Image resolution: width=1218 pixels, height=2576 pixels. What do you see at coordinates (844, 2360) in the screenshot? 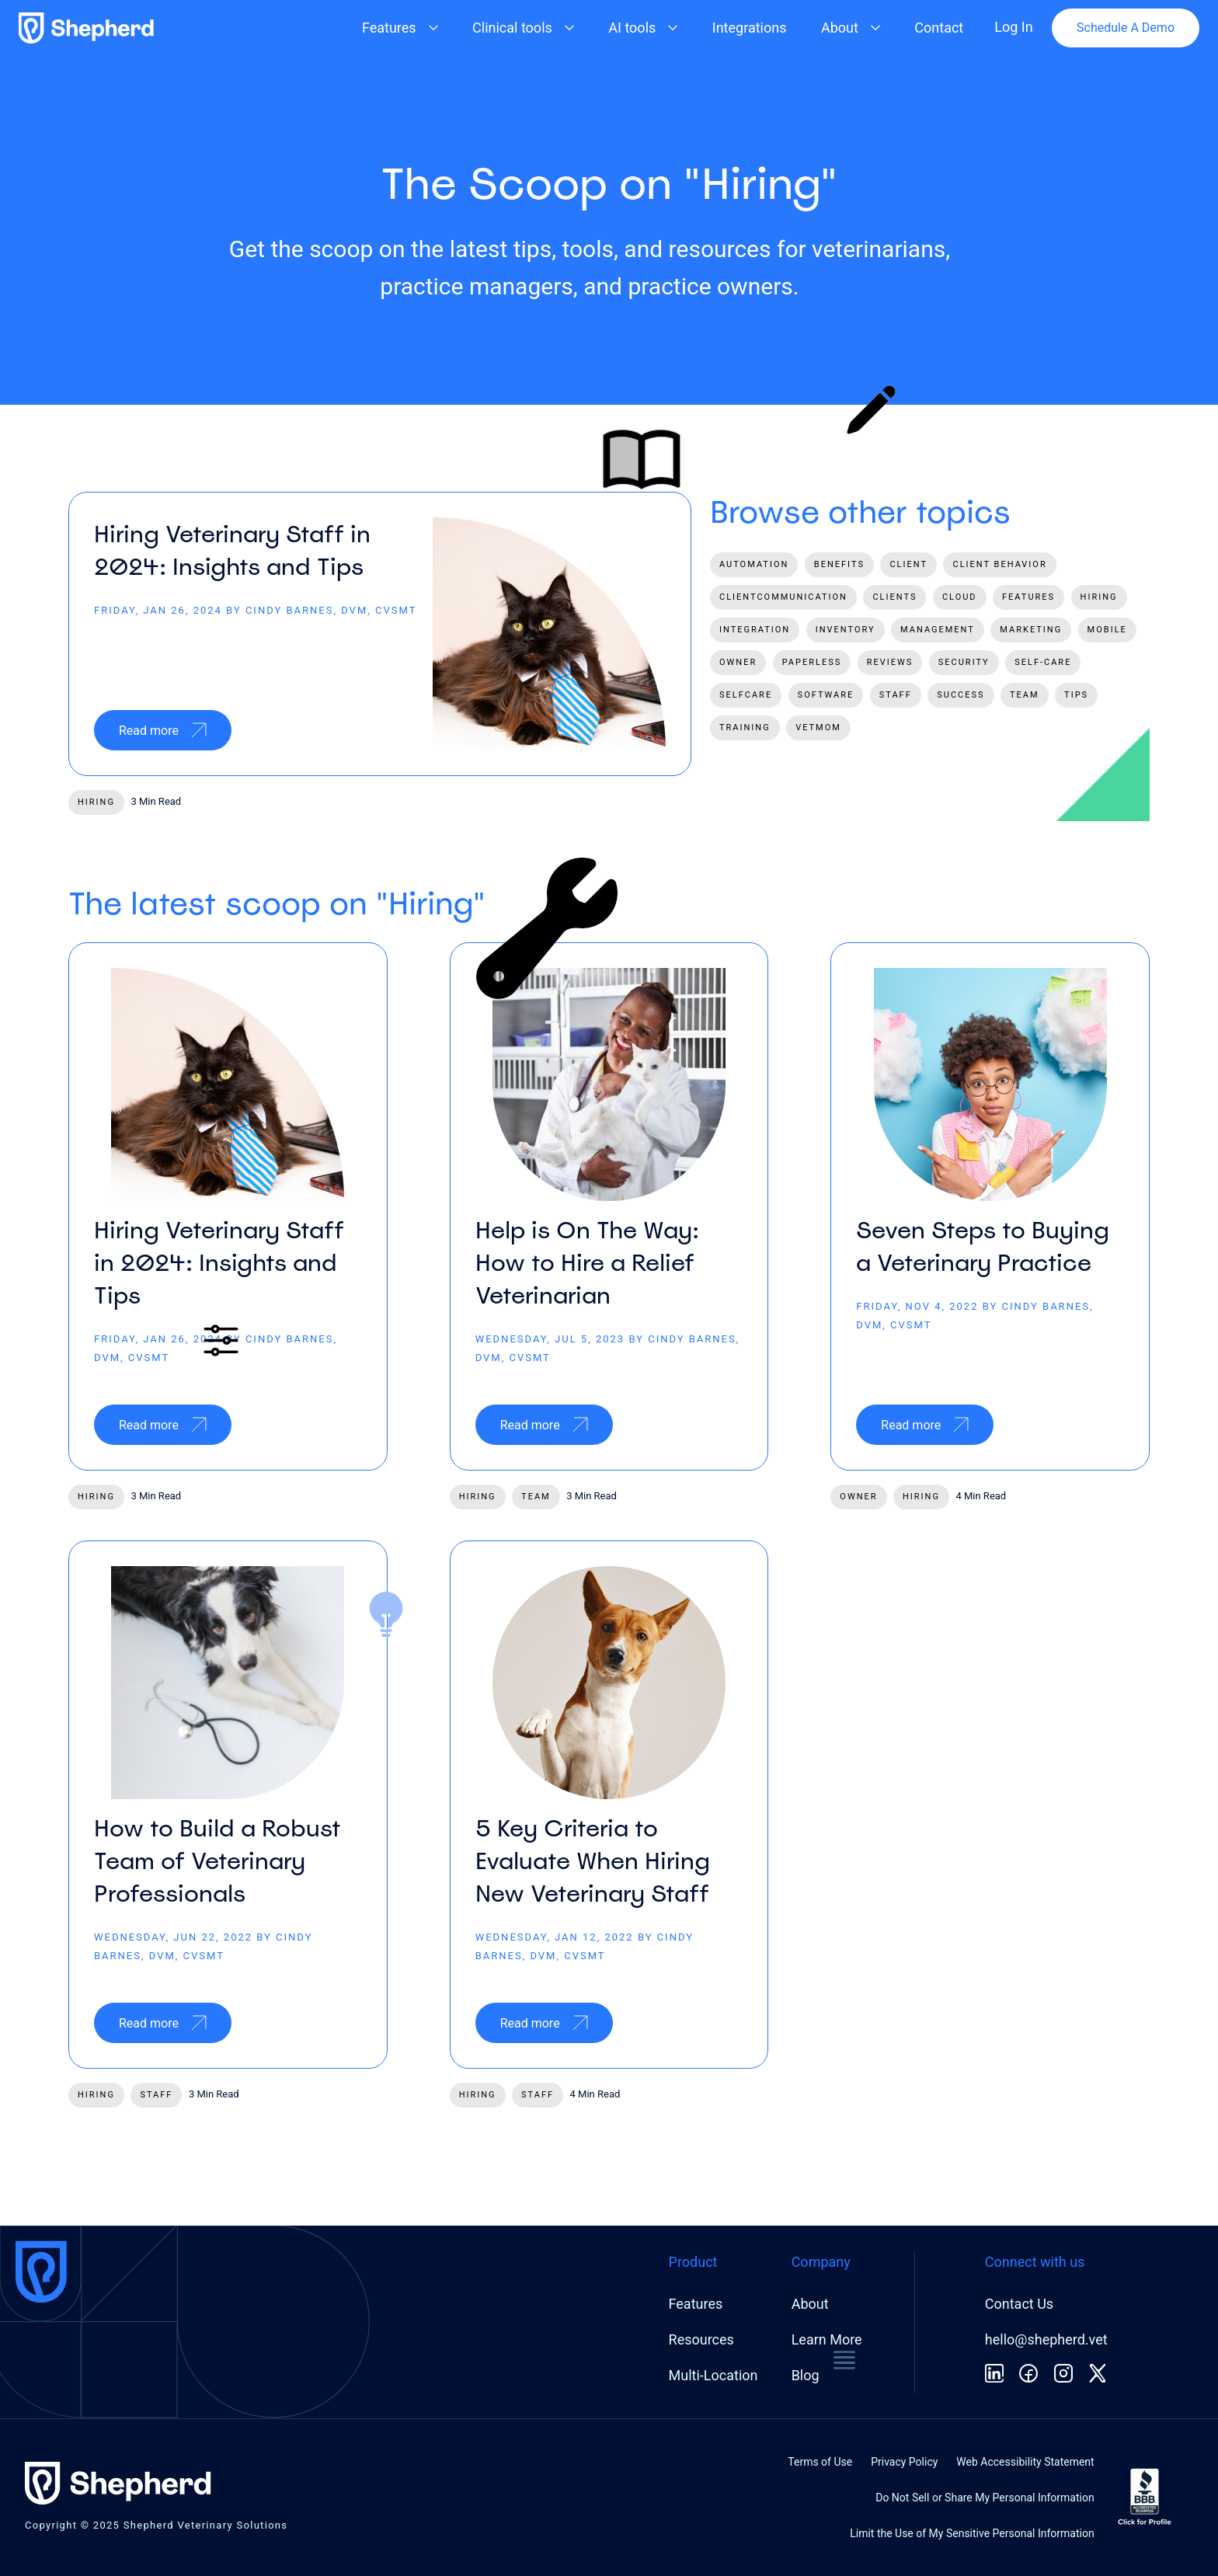
I see `open navigation menu` at bounding box center [844, 2360].